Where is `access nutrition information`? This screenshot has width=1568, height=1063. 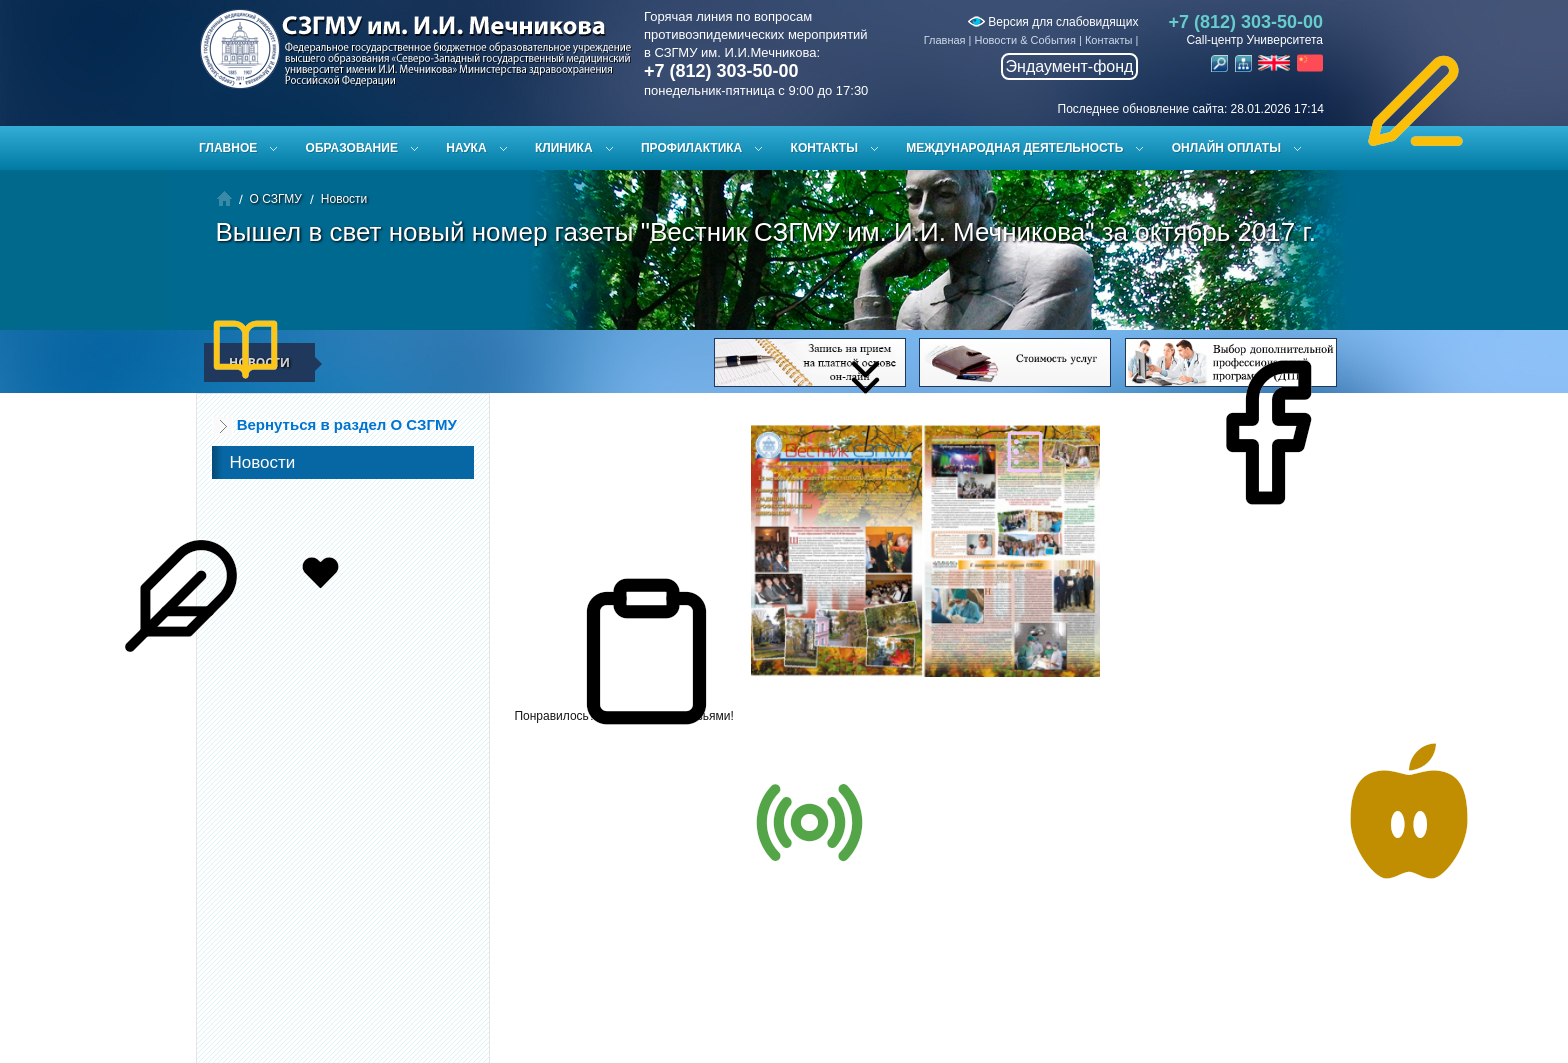 access nutrition information is located at coordinates (1409, 811).